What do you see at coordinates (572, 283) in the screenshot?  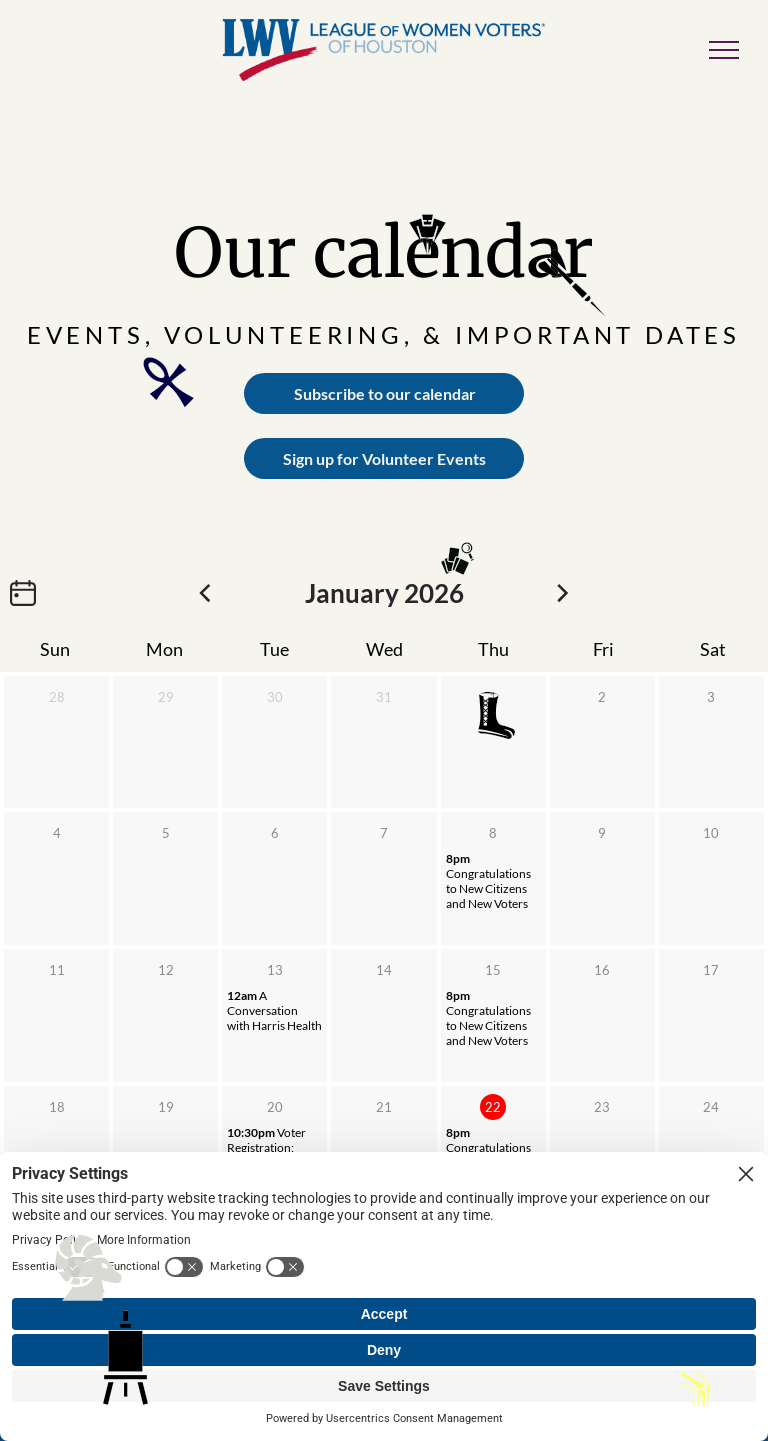 I see `play darts or dart-themed game` at bounding box center [572, 283].